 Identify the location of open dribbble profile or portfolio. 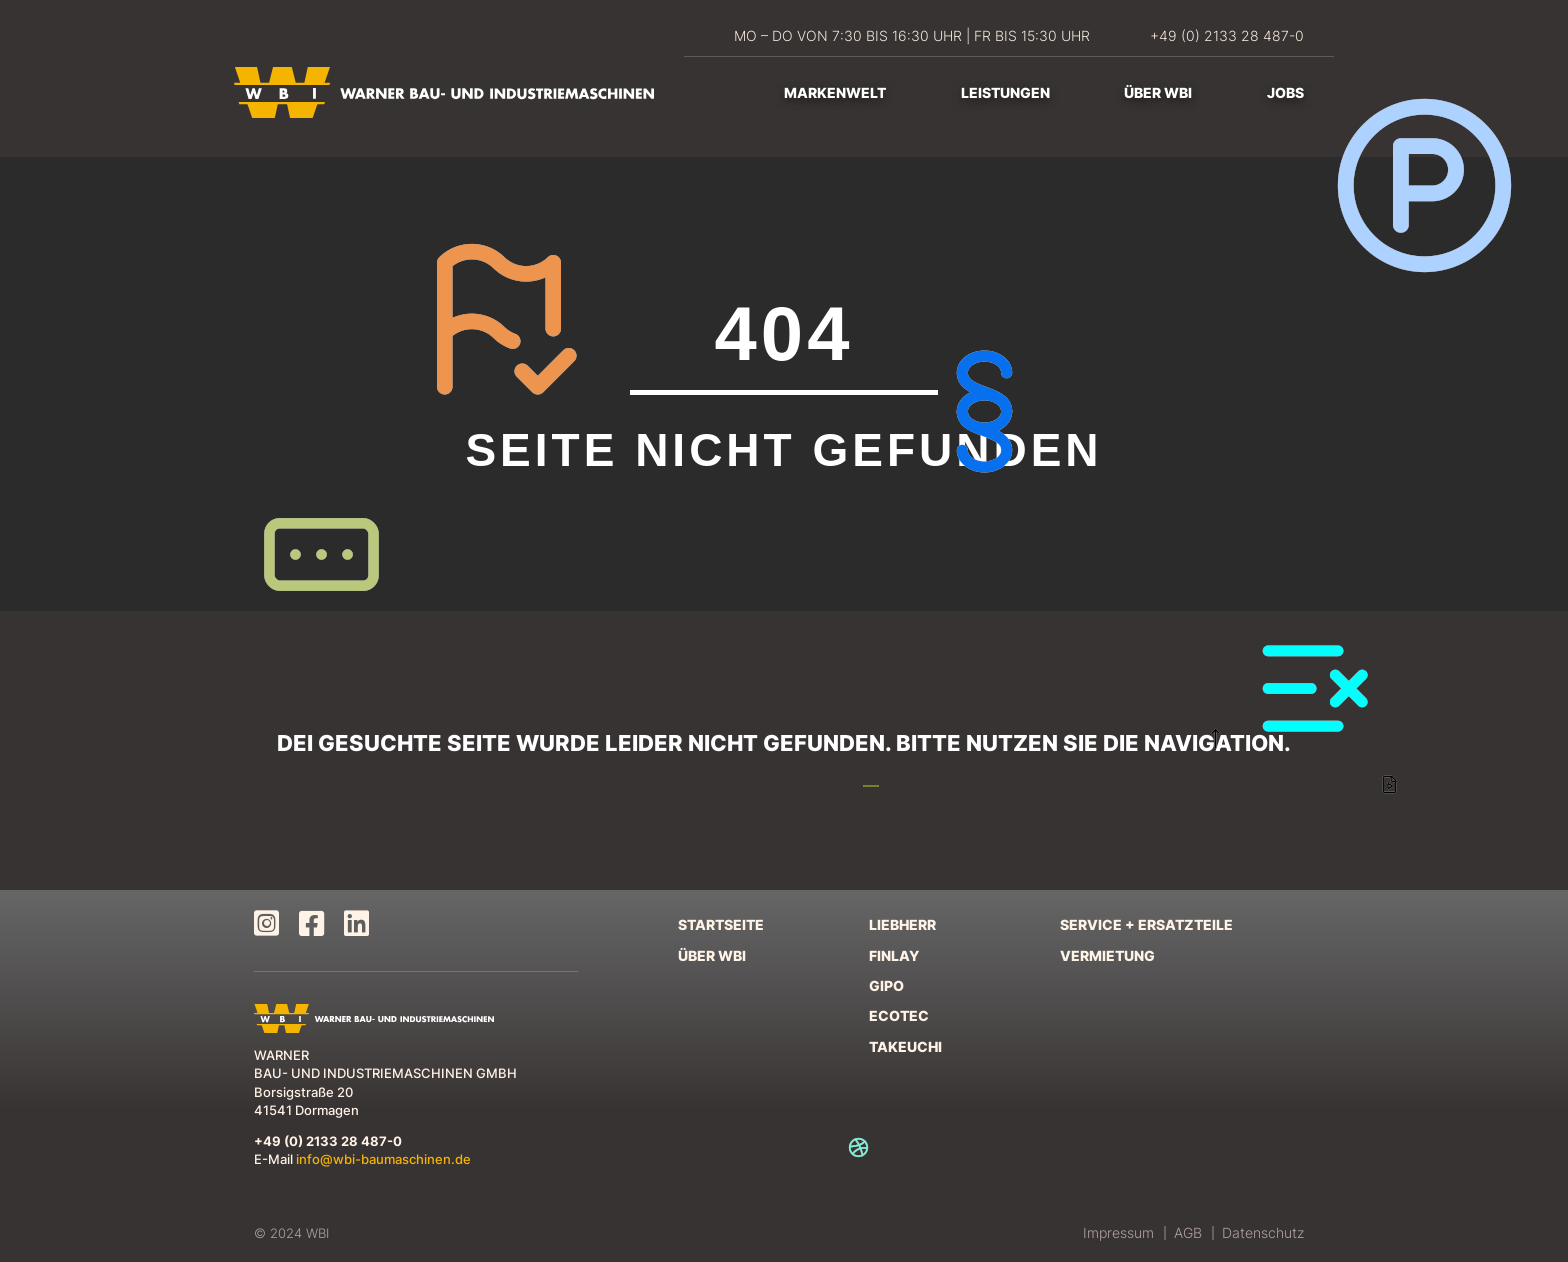
(858, 1147).